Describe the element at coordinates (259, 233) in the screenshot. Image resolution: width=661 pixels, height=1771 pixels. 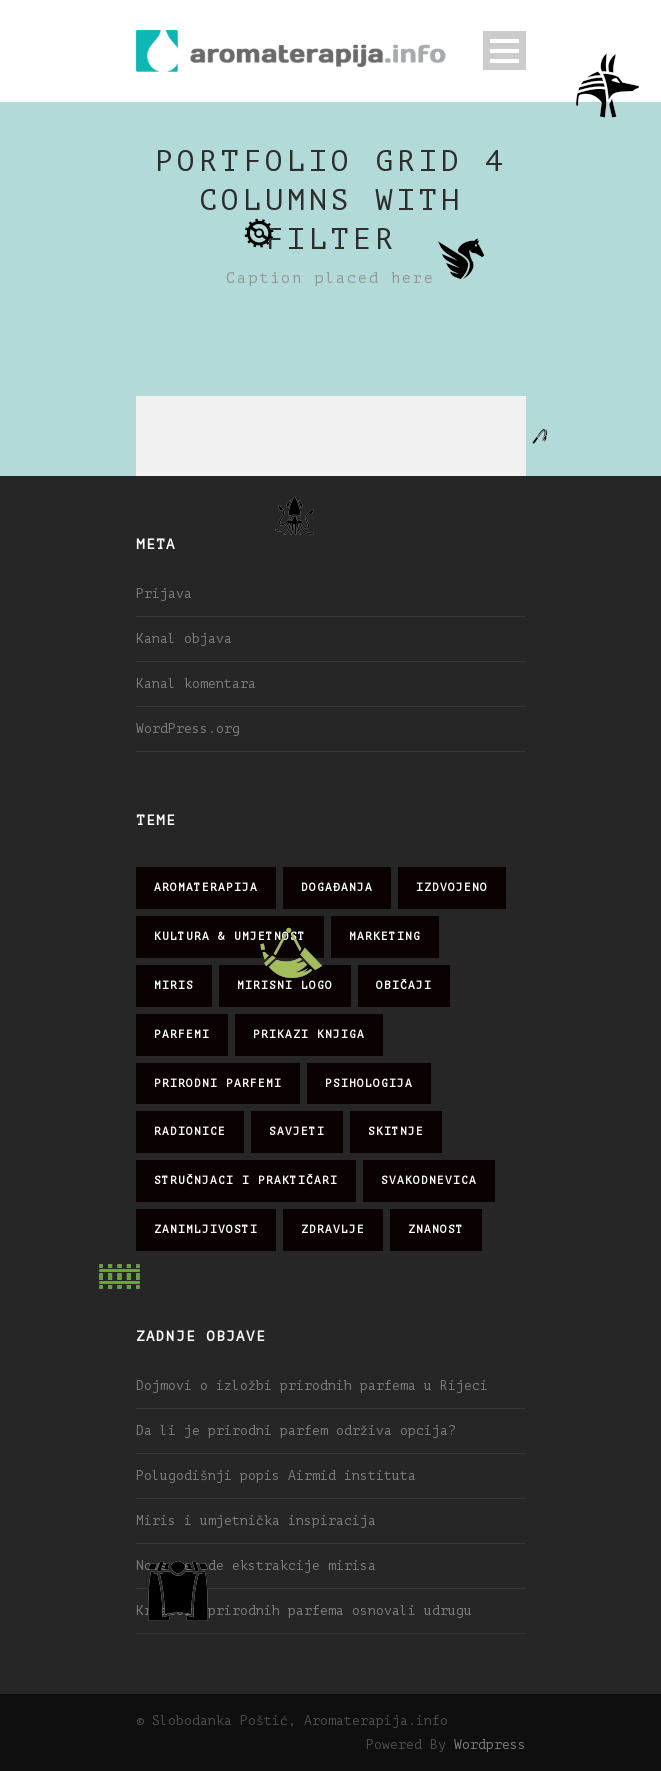
I see `access pokémon game settings` at that location.